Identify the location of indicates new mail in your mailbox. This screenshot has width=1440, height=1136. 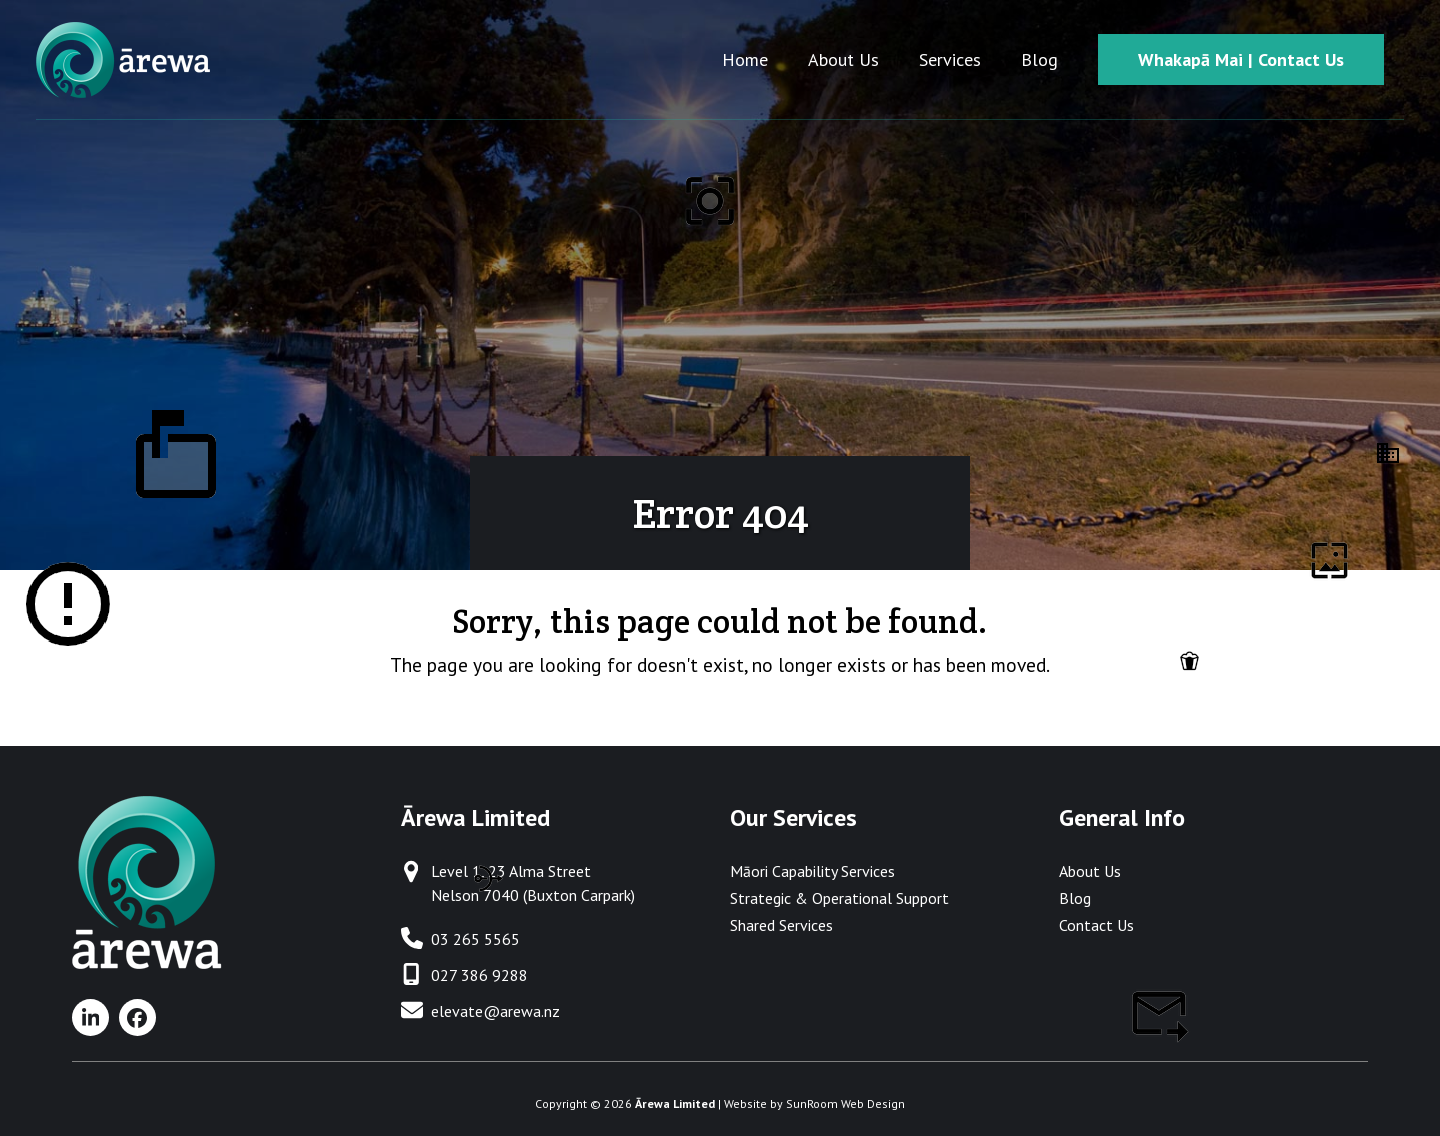
(176, 458).